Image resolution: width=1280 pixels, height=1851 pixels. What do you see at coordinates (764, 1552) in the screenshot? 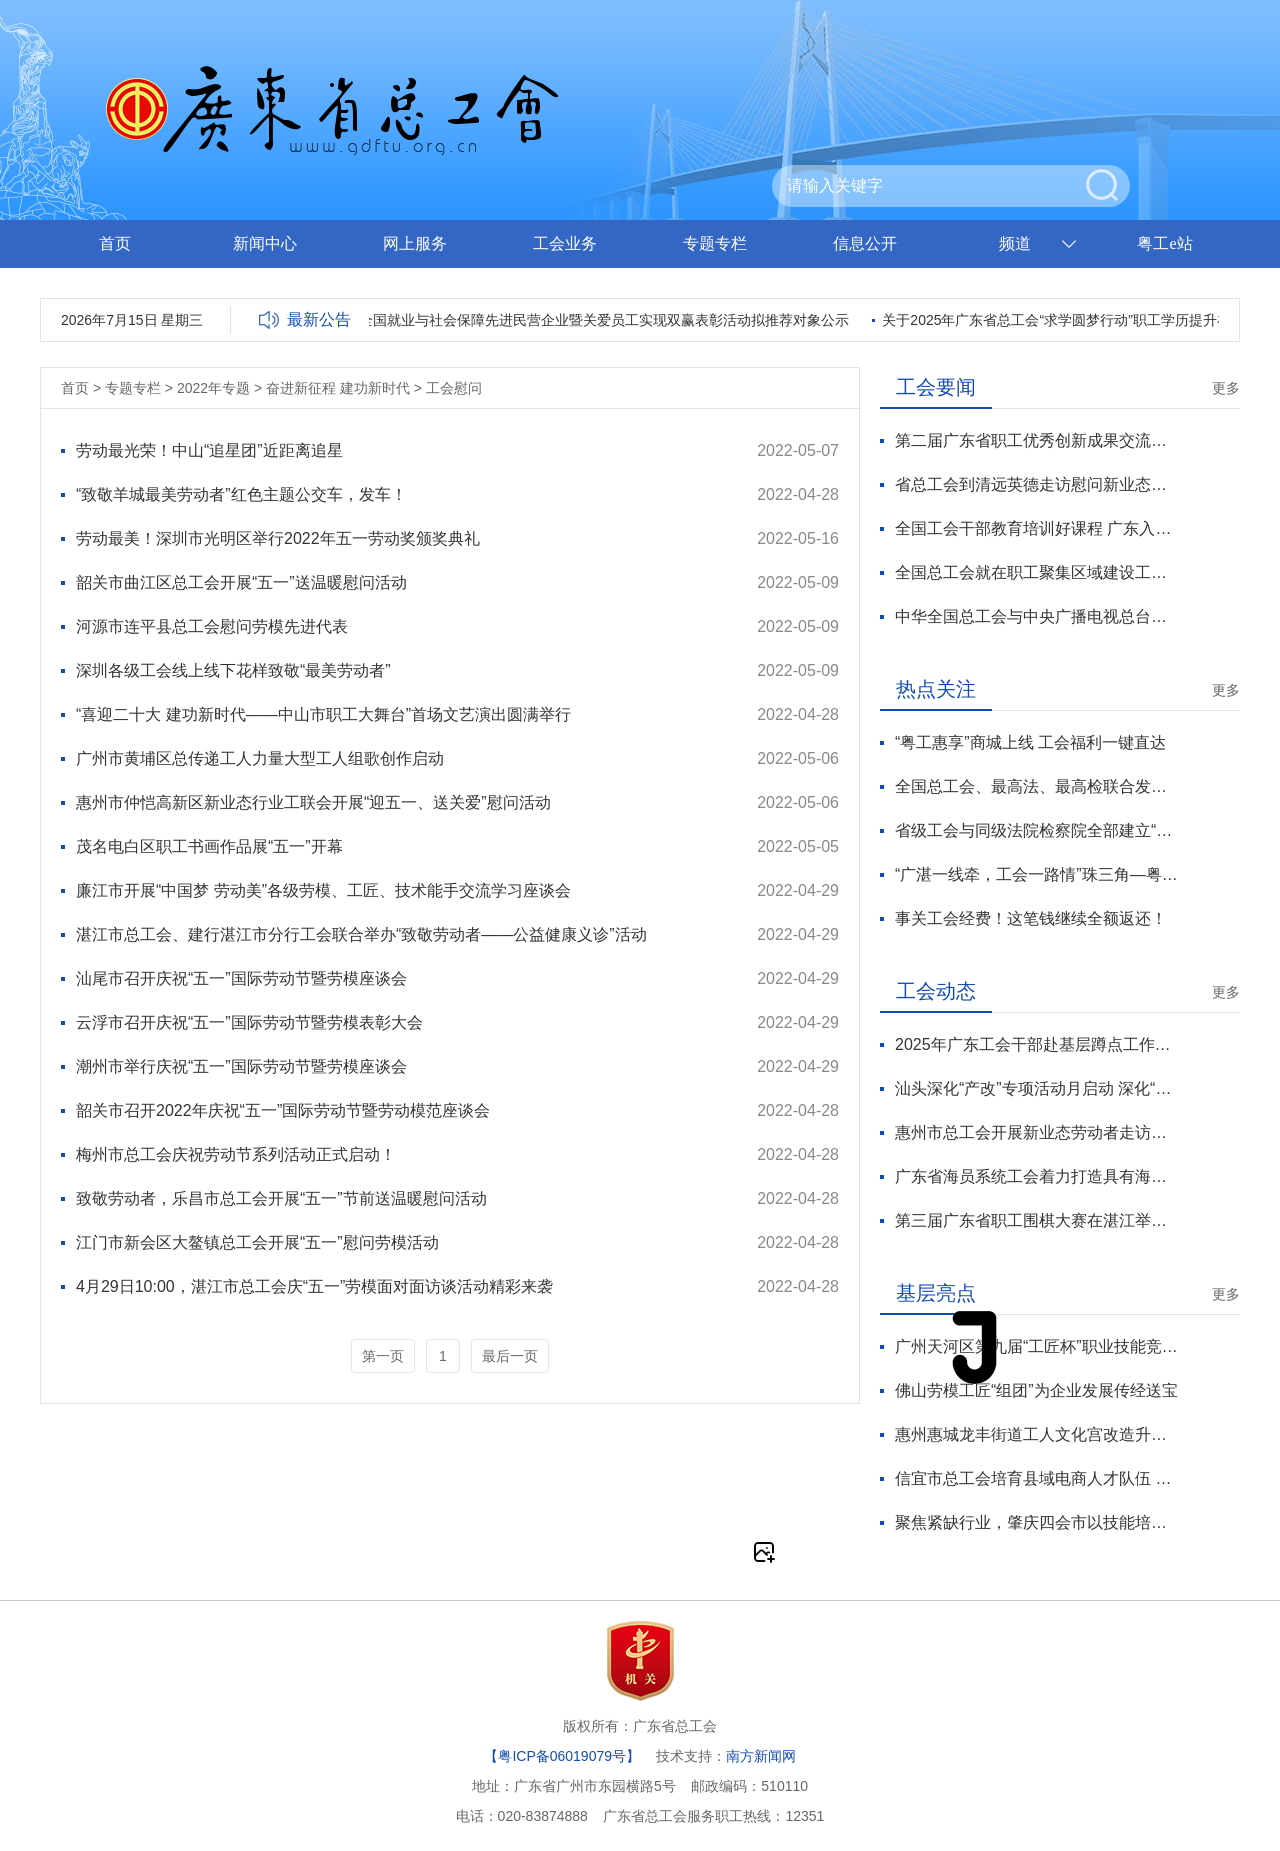
I see `add a new photo` at bounding box center [764, 1552].